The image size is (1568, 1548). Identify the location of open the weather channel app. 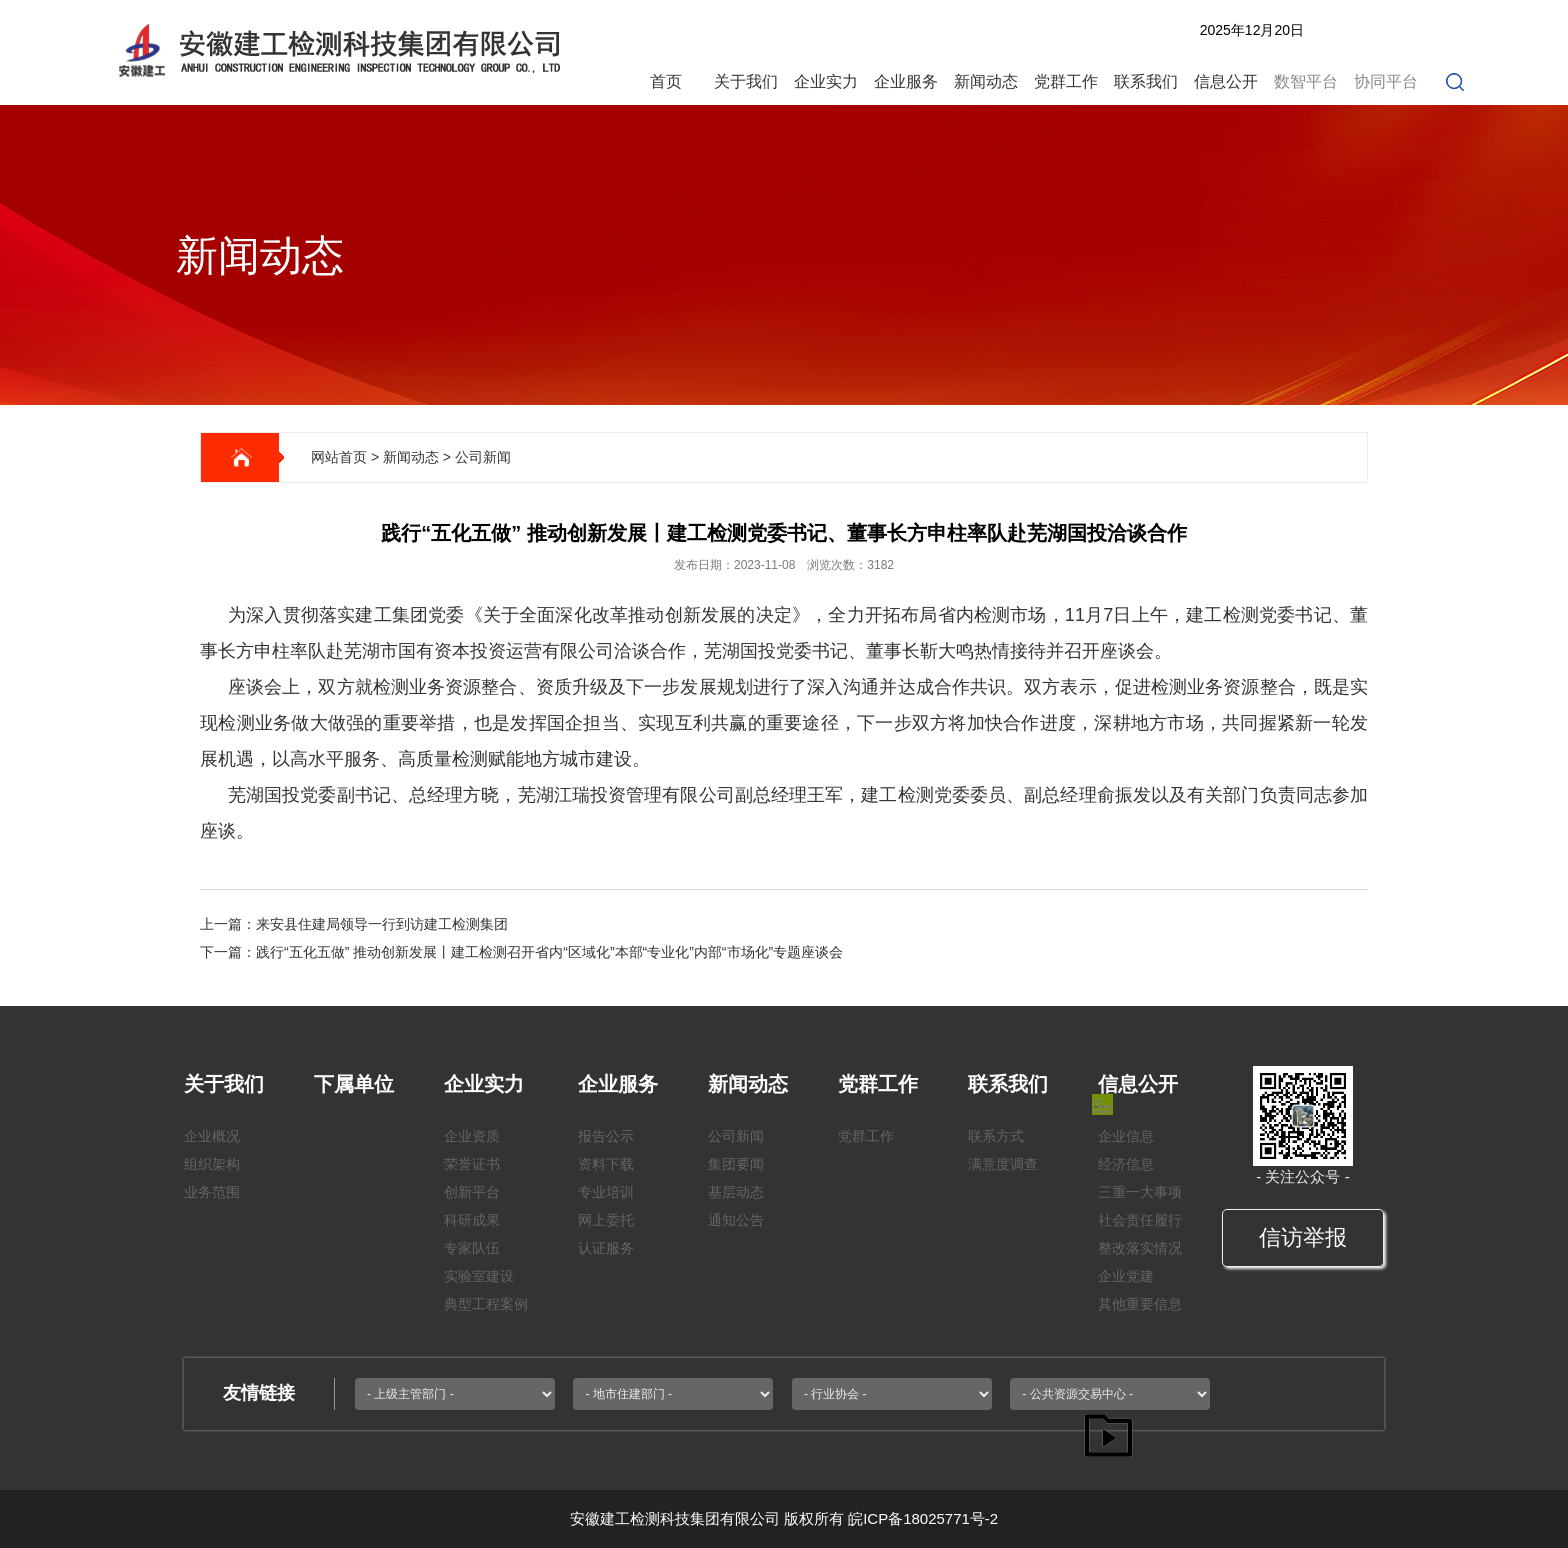
(1102, 1104).